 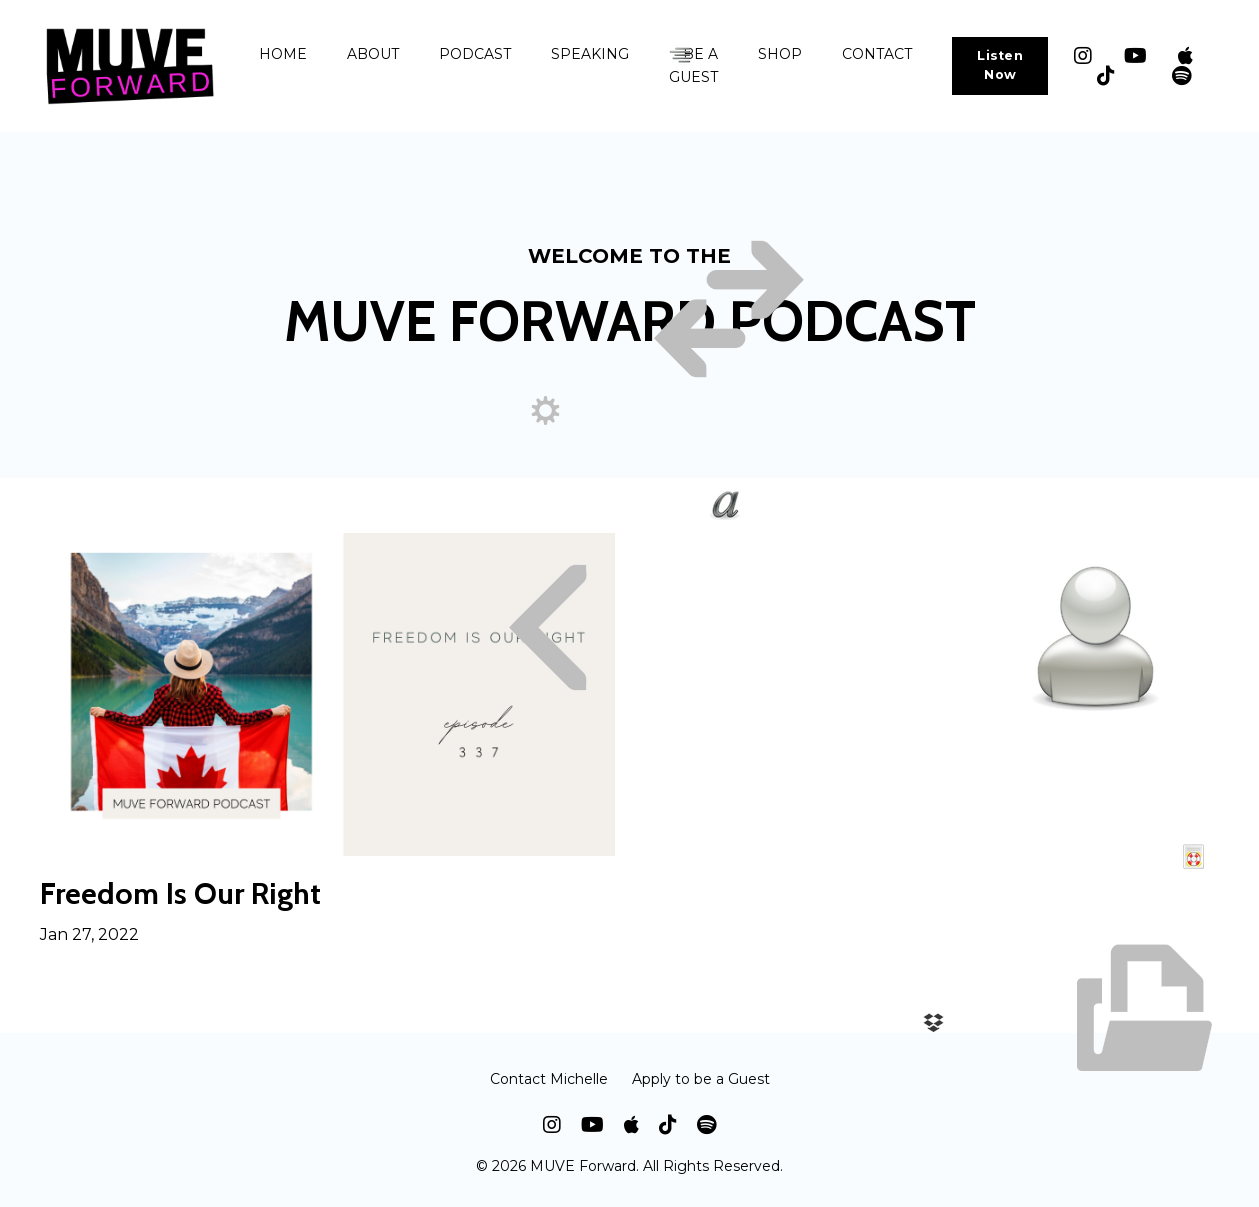 What do you see at coordinates (545, 410) in the screenshot?
I see `access system settings` at bounding box center [545, 410].